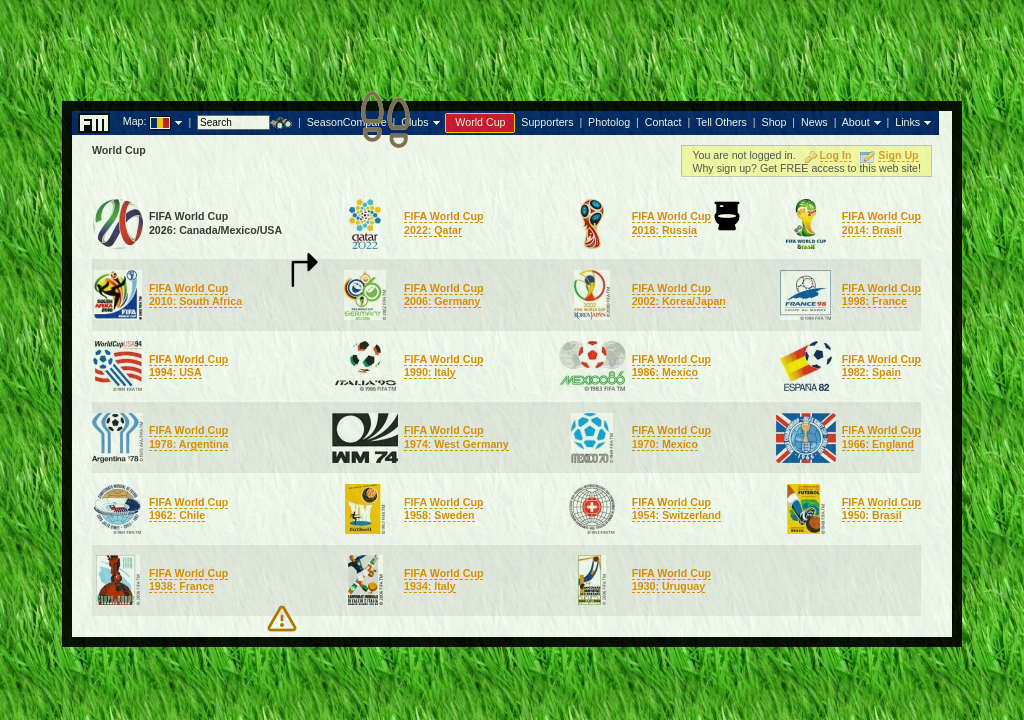  What do you see at coordinates (282, 619) in the screenshot?
I see `indicates a warning or alert status` at bounding box center [282, 619].